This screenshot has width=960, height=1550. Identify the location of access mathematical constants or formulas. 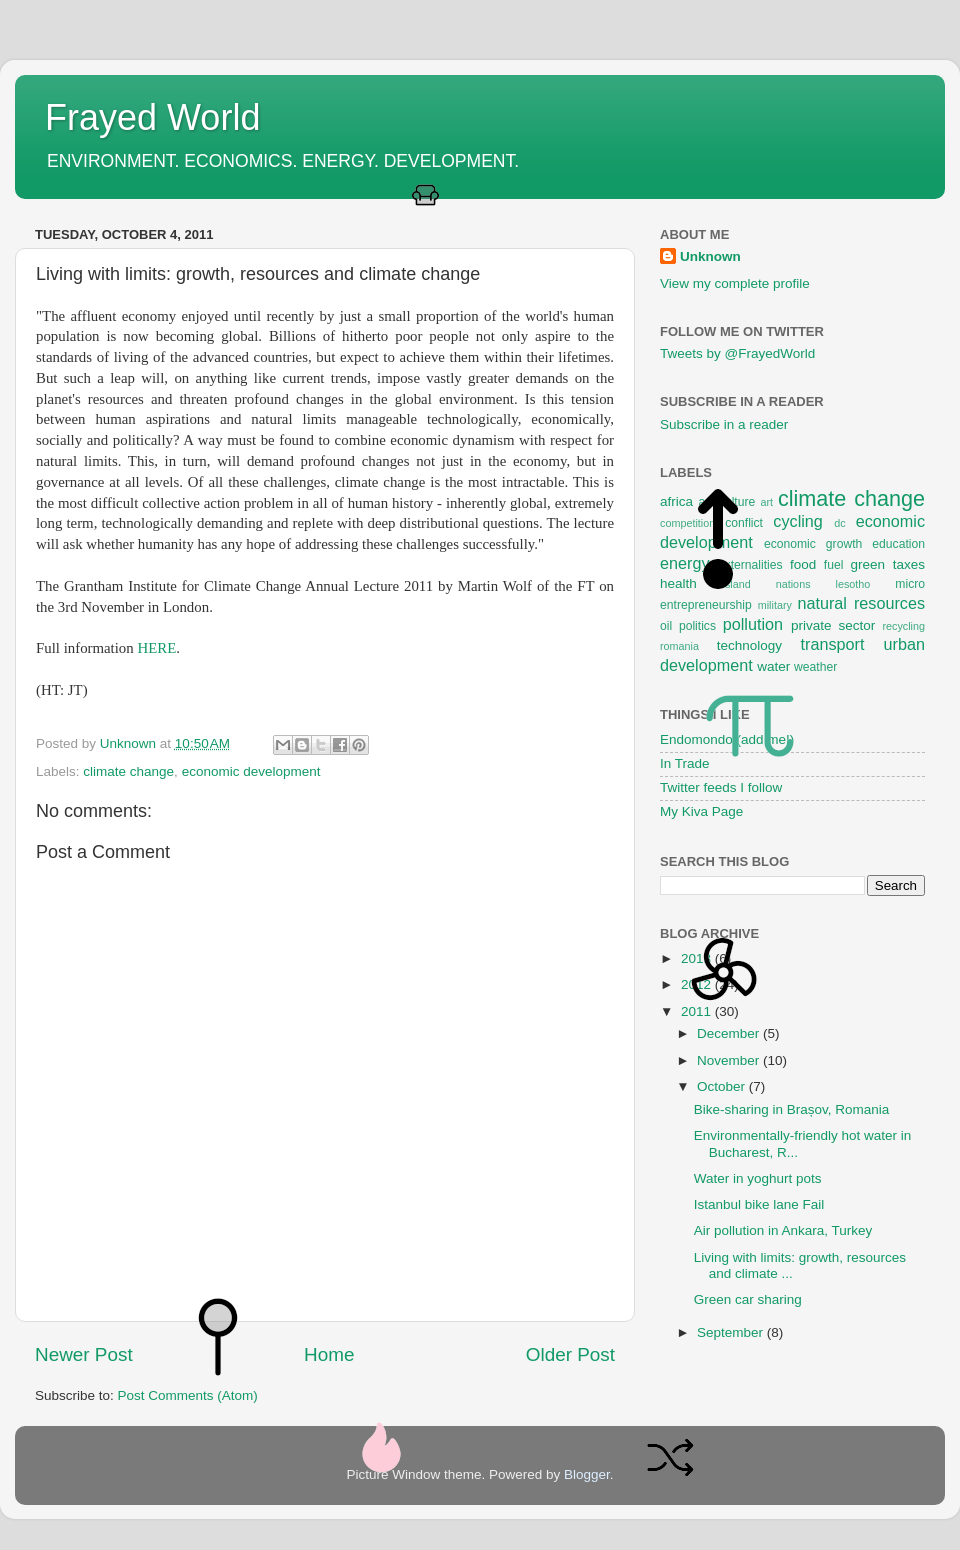
(751, 724).